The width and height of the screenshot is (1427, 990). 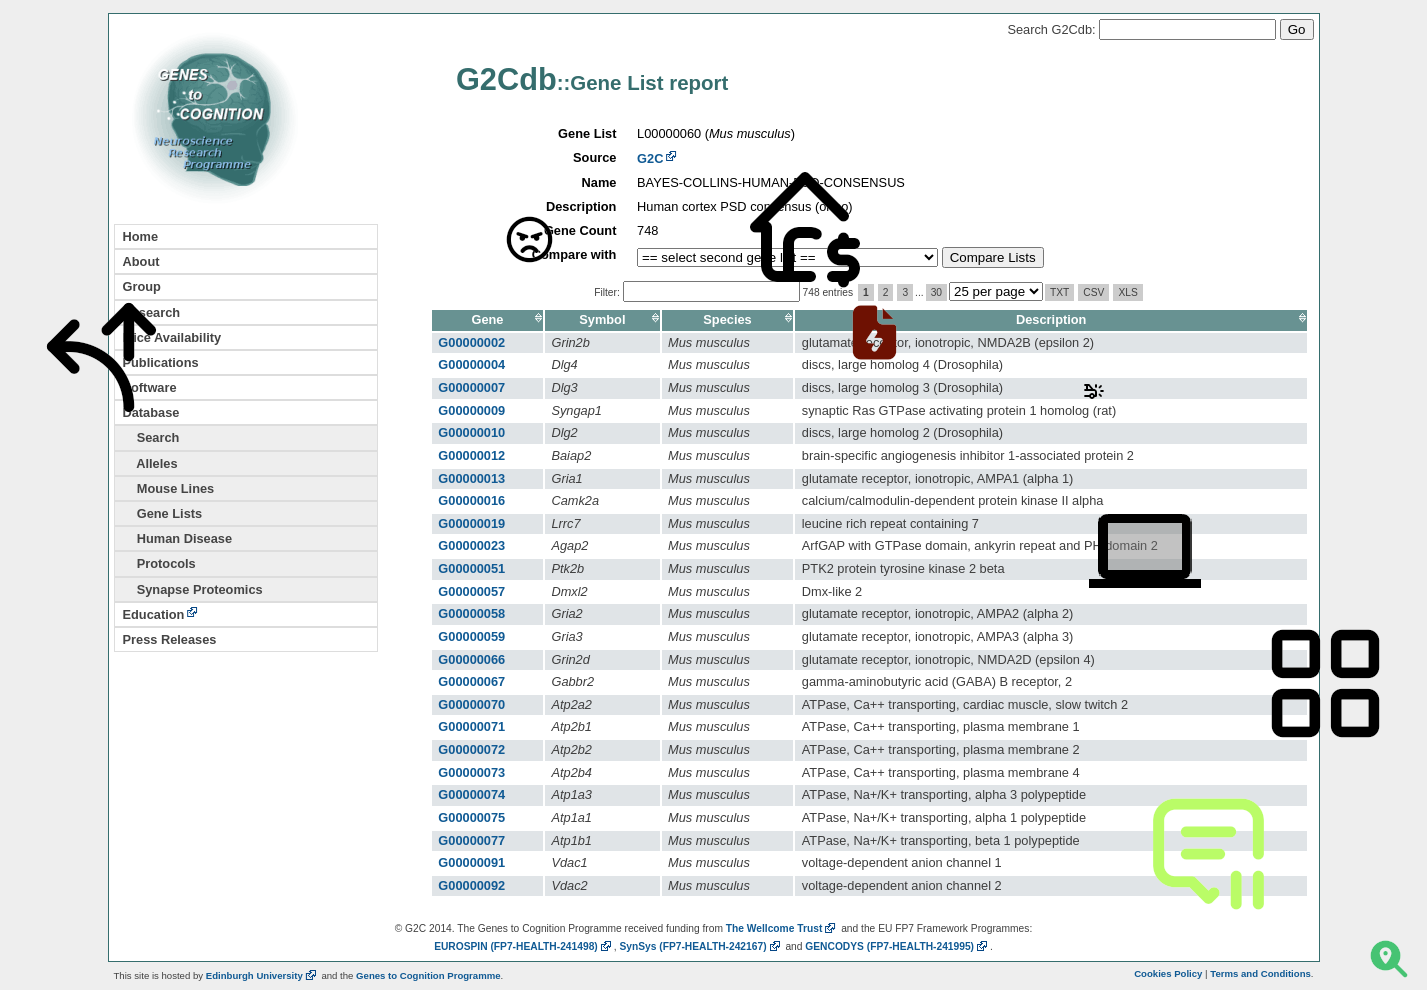 I want to click on access desktop or computer settings, so click(x=1145, y=551).